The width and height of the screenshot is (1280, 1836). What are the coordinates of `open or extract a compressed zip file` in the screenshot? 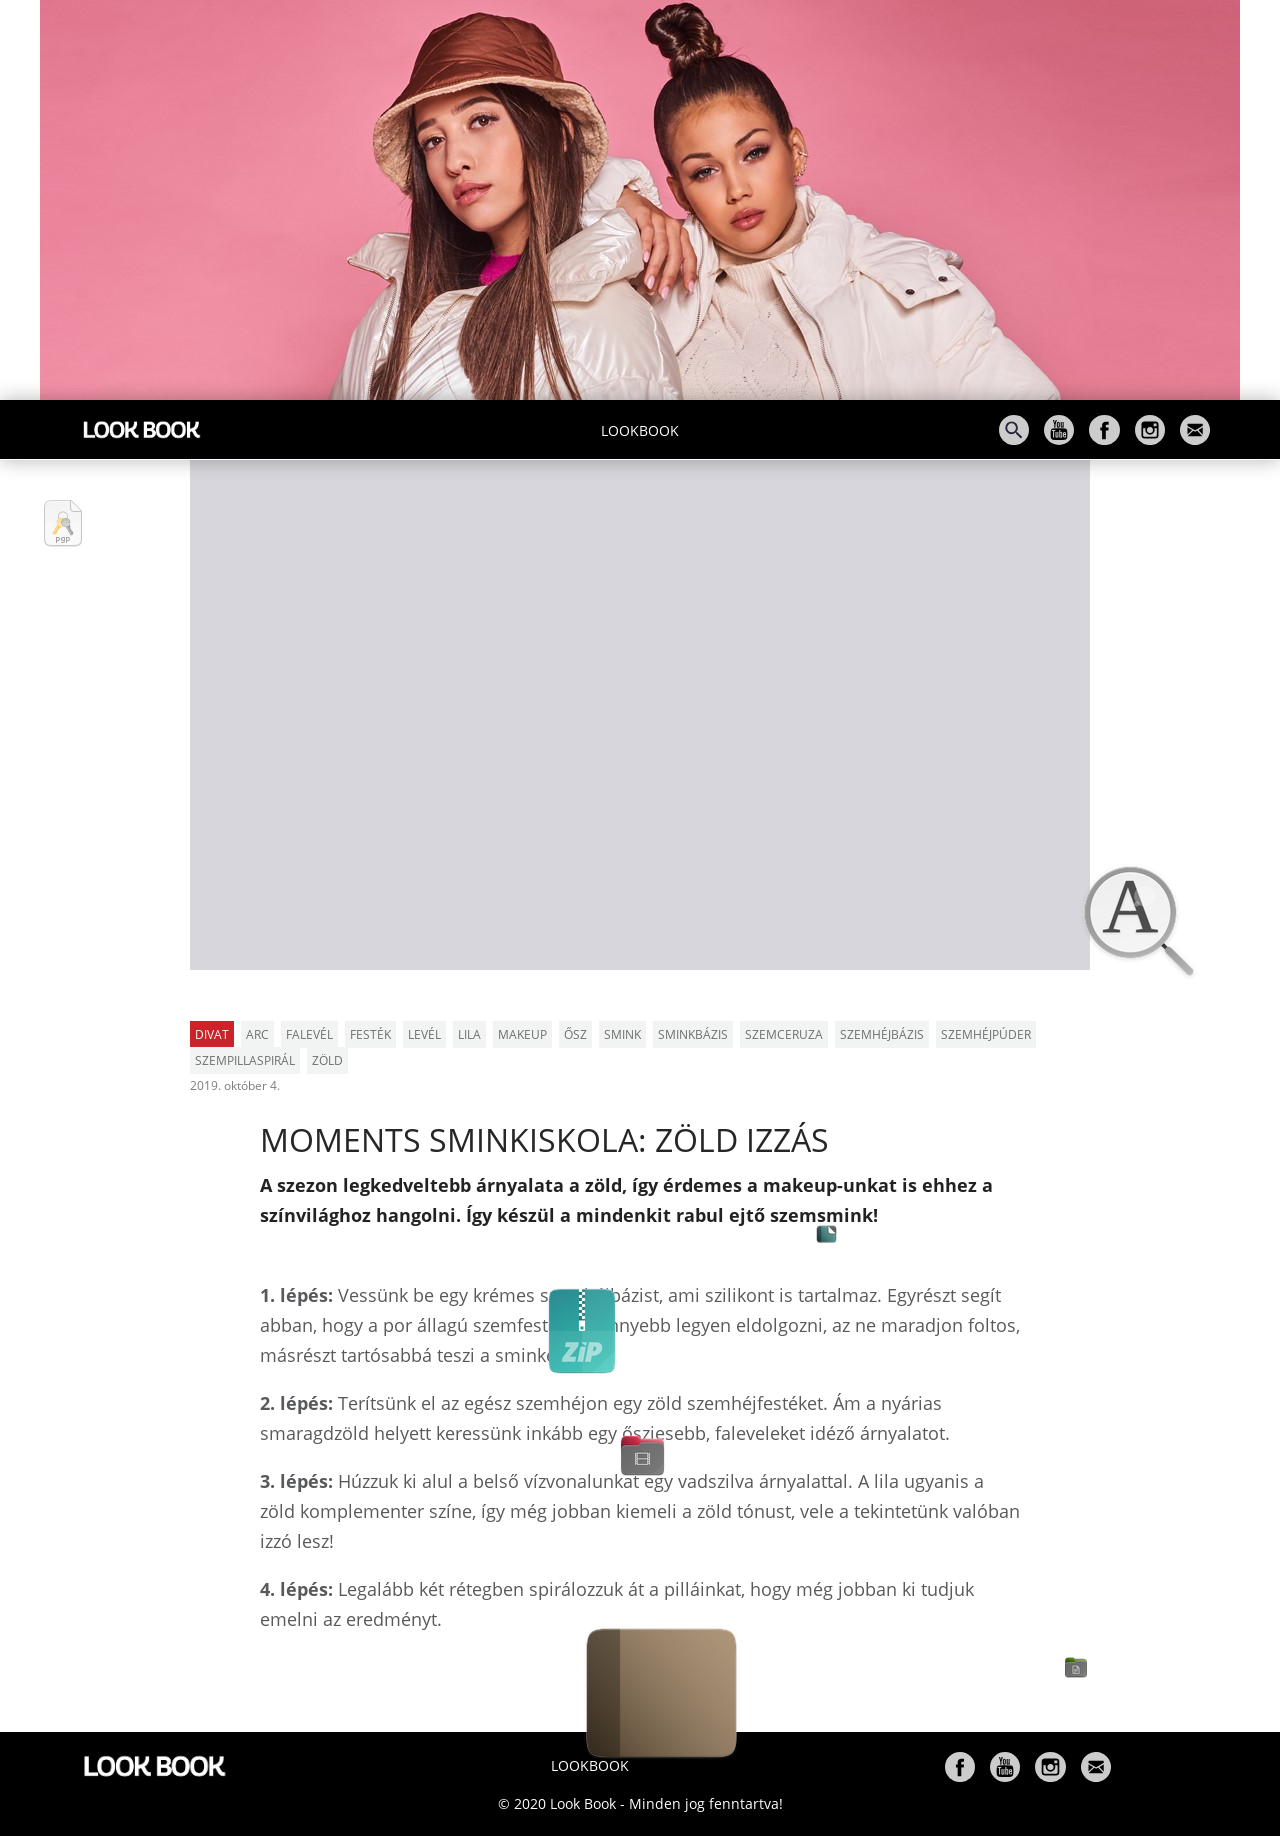 It's located at (582, 1331).